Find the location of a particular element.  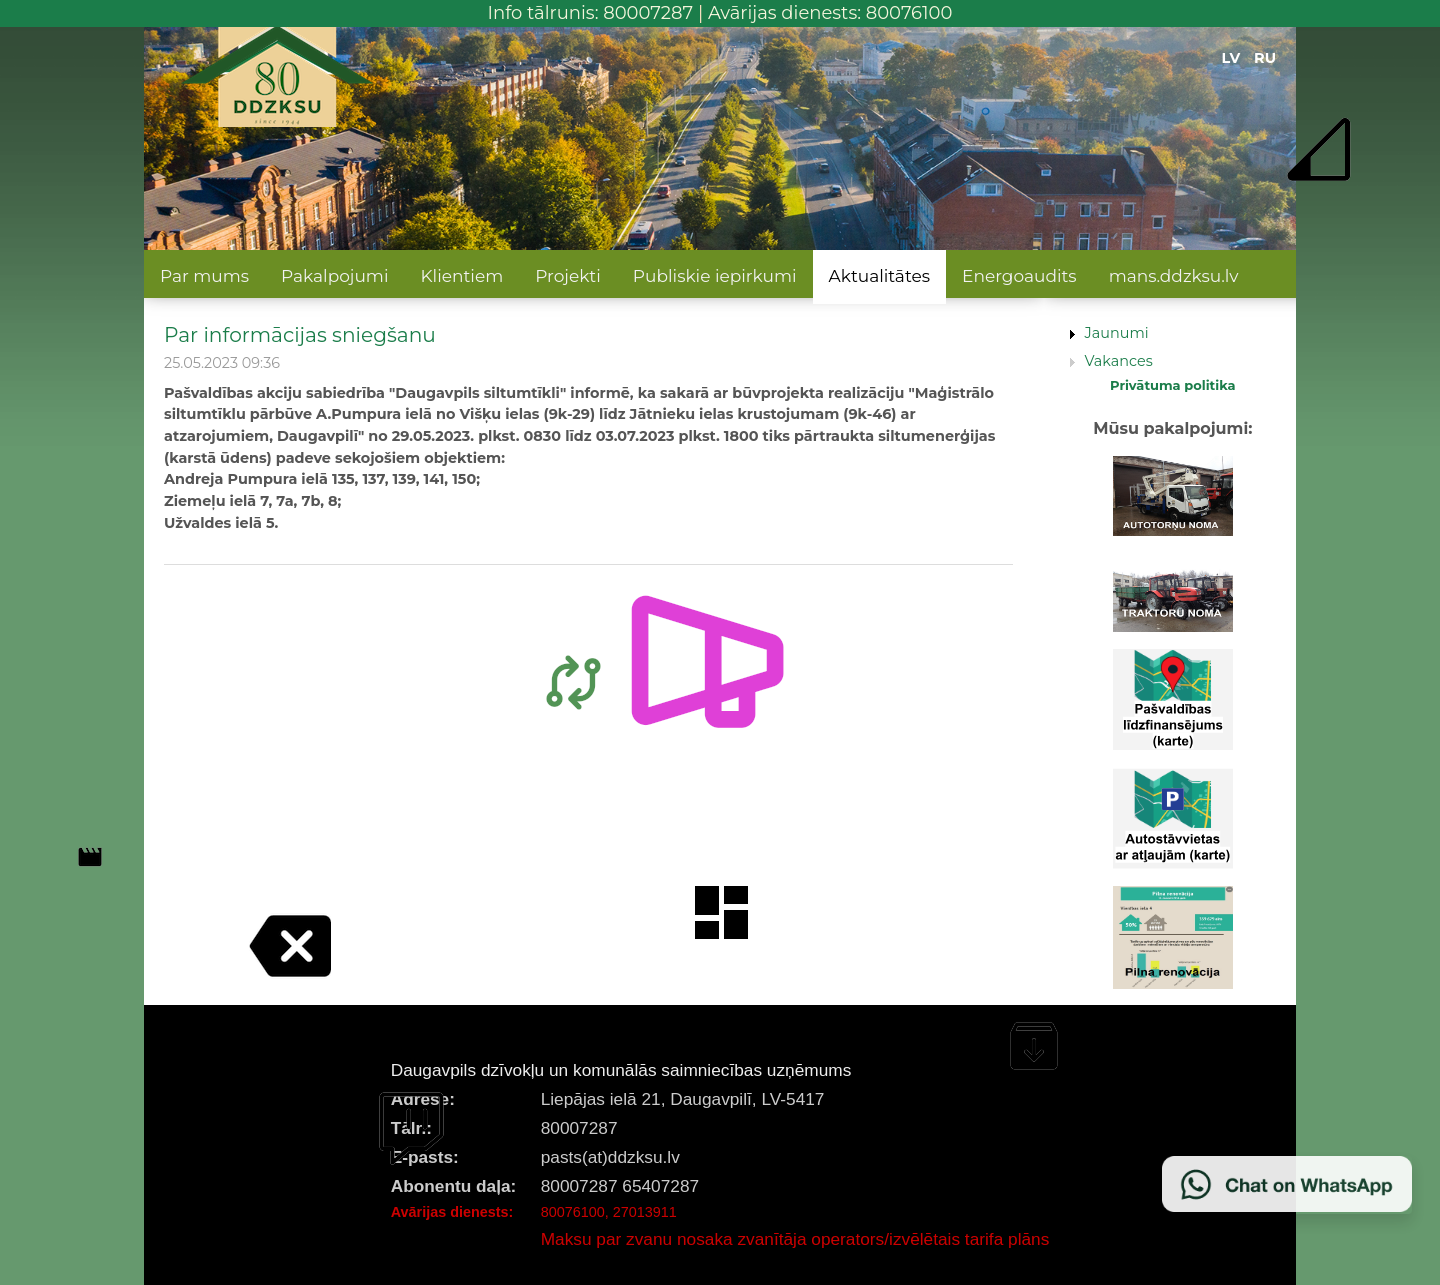

make an announcement or broadcast is located at coordinates (702, 666).